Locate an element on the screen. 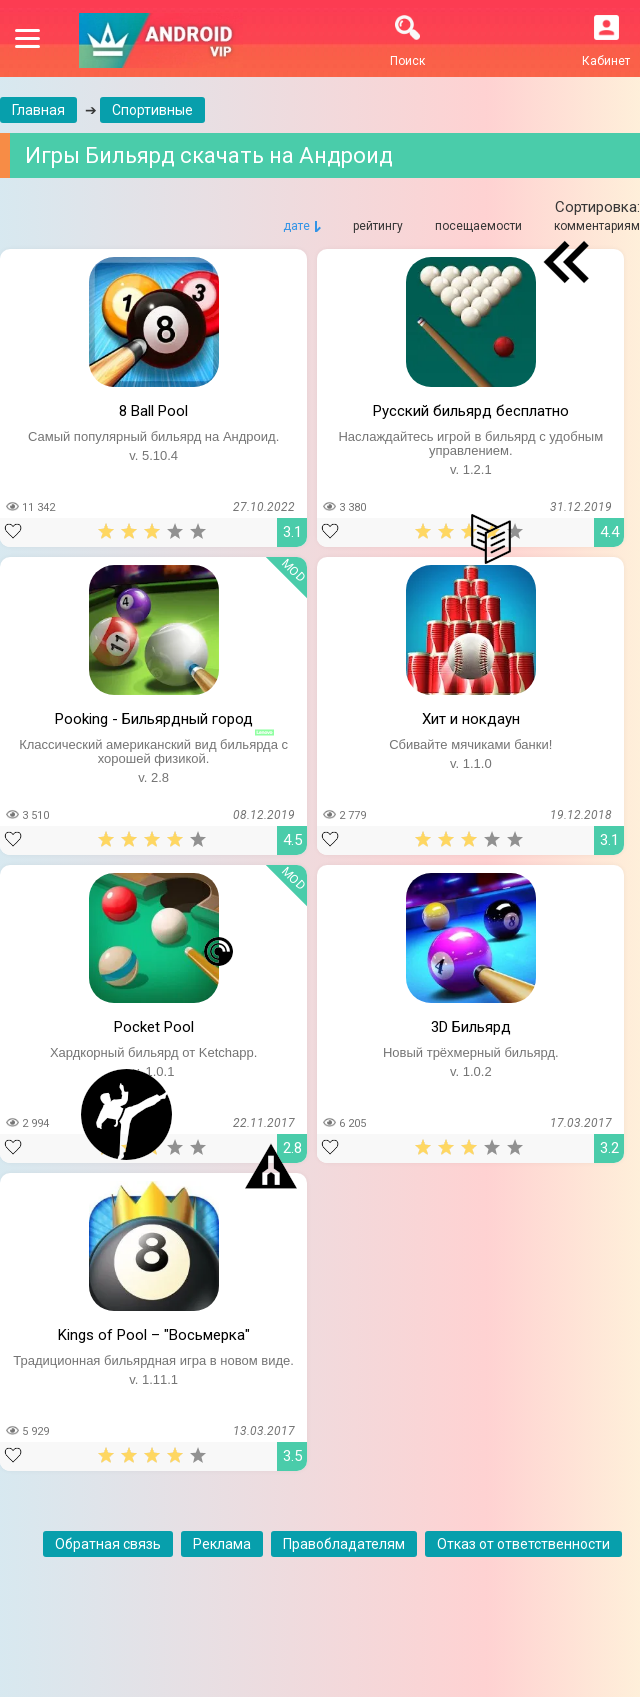  open the Trailforks app is located at coordinates (271, 1166).